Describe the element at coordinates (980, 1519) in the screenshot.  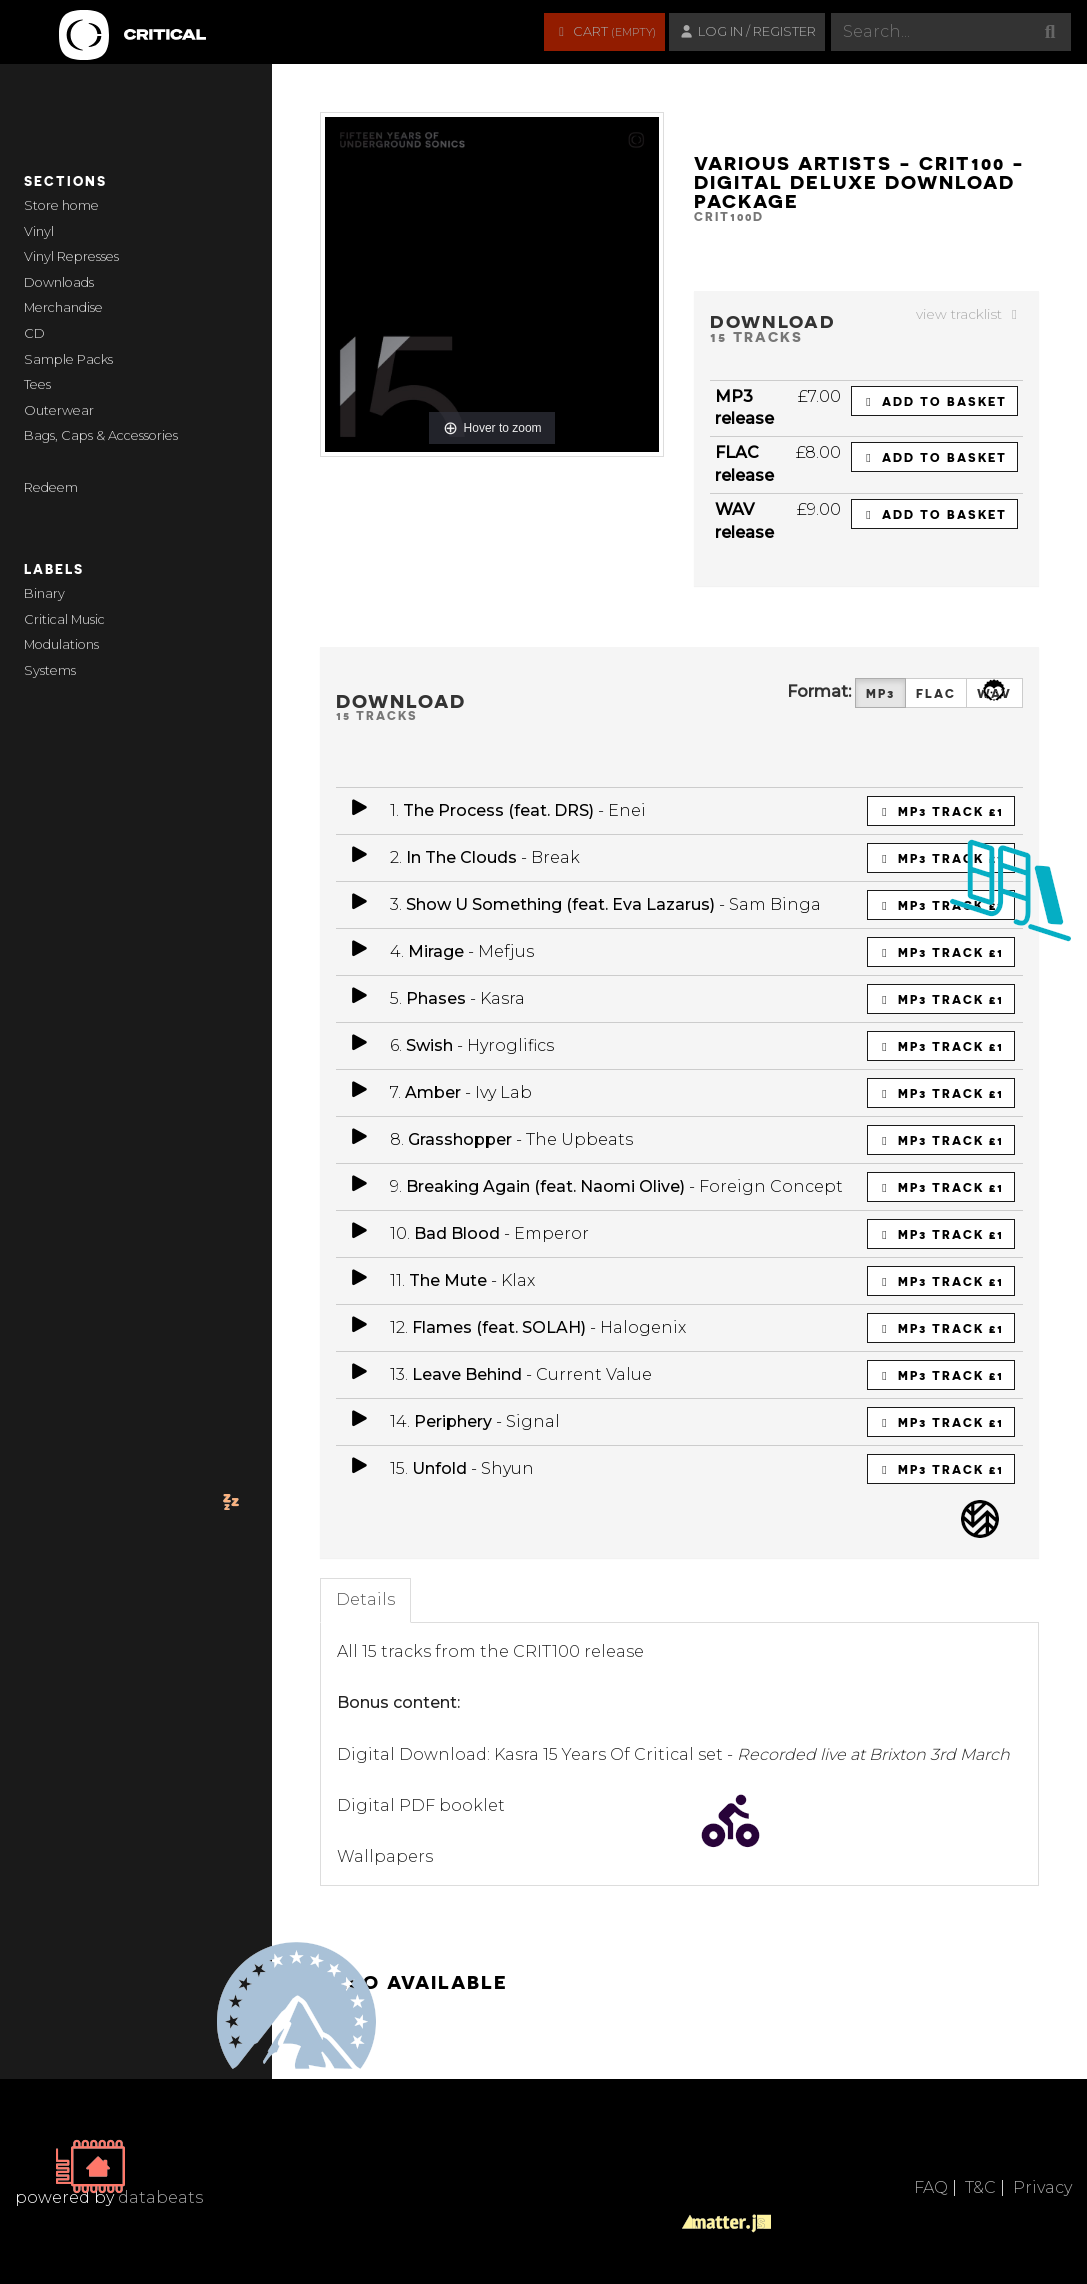
I see `wasabi cloud storage service logo` at that location.